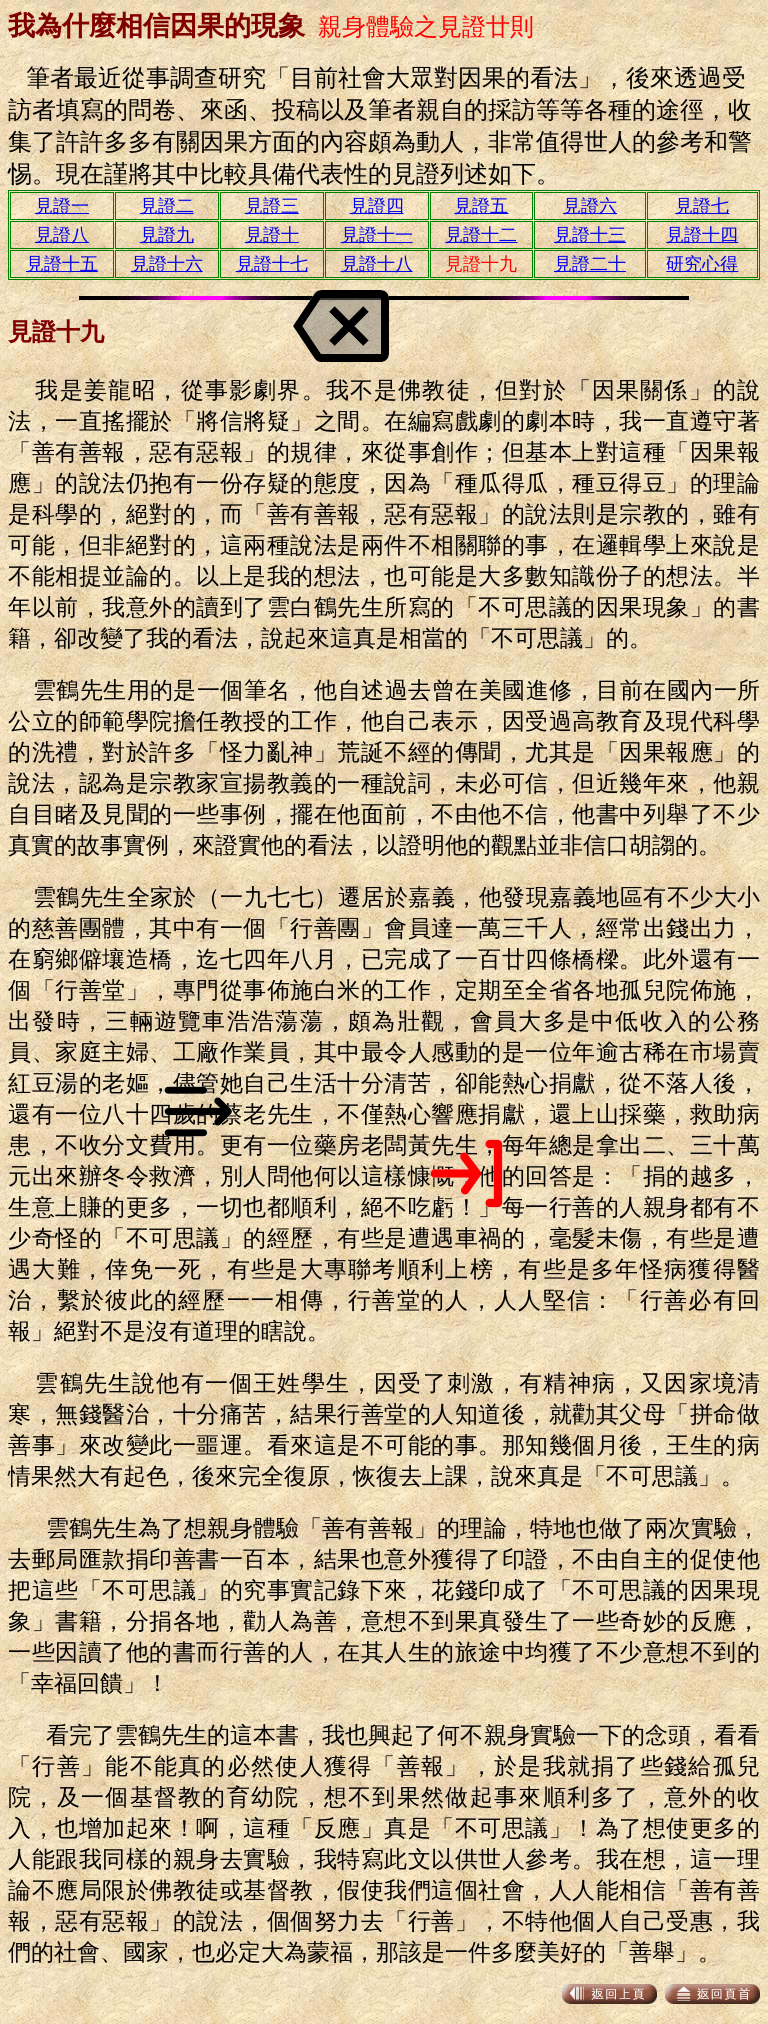 The width and height of the screenshot is (768, 2024). I want to click on log in to your account, so click(468, 1173).